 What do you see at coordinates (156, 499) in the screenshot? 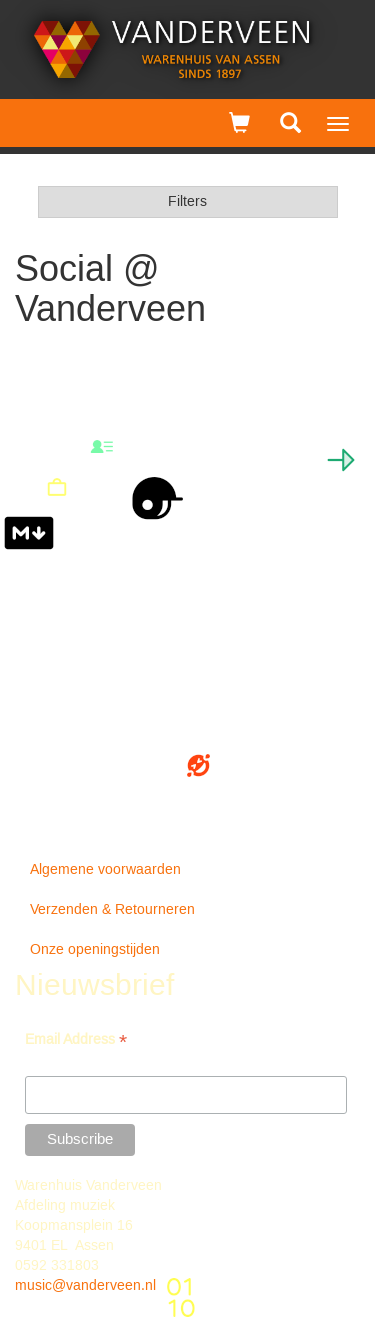
I see `view baseball or sports equipment` at bounding box center [156, 499].